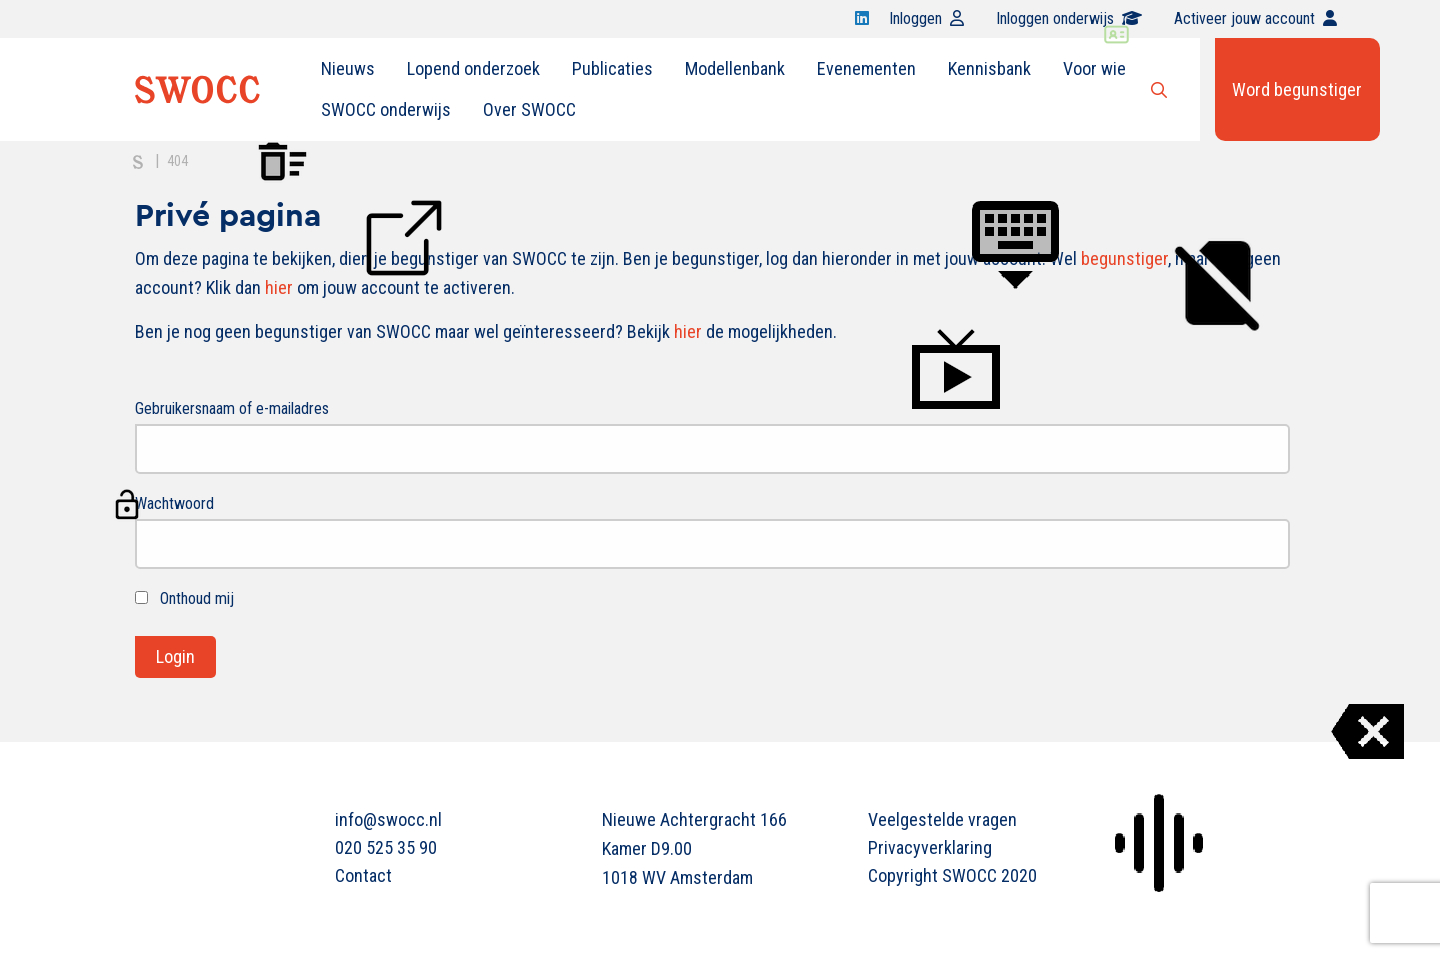  What do you see at coordinates (1367, 731) in the screenshot?
I see `delete the last character entered` at bounding box center [1367, 731].